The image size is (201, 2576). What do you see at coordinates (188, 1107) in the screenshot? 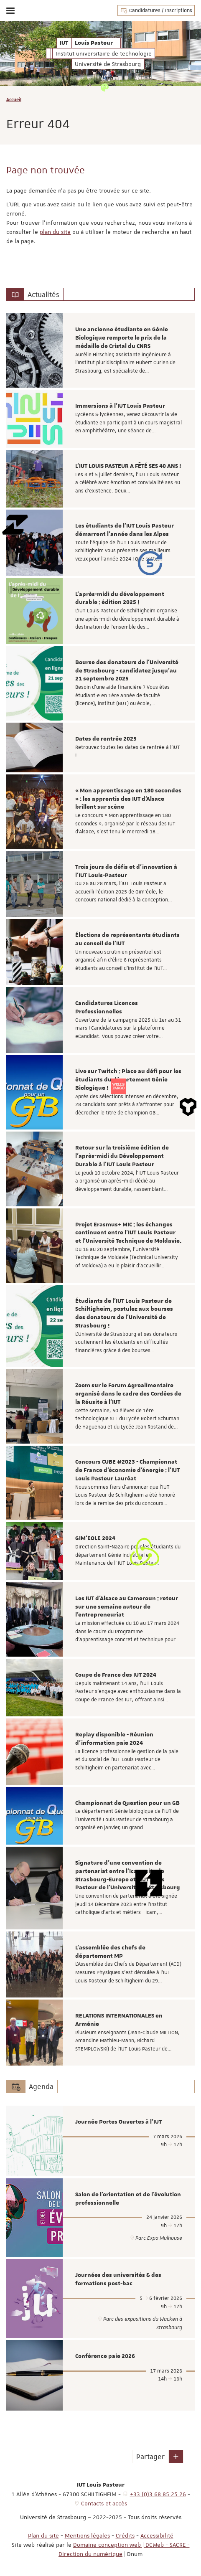
I see `youhodler app or service logo` at bounding box center [188, 1107].